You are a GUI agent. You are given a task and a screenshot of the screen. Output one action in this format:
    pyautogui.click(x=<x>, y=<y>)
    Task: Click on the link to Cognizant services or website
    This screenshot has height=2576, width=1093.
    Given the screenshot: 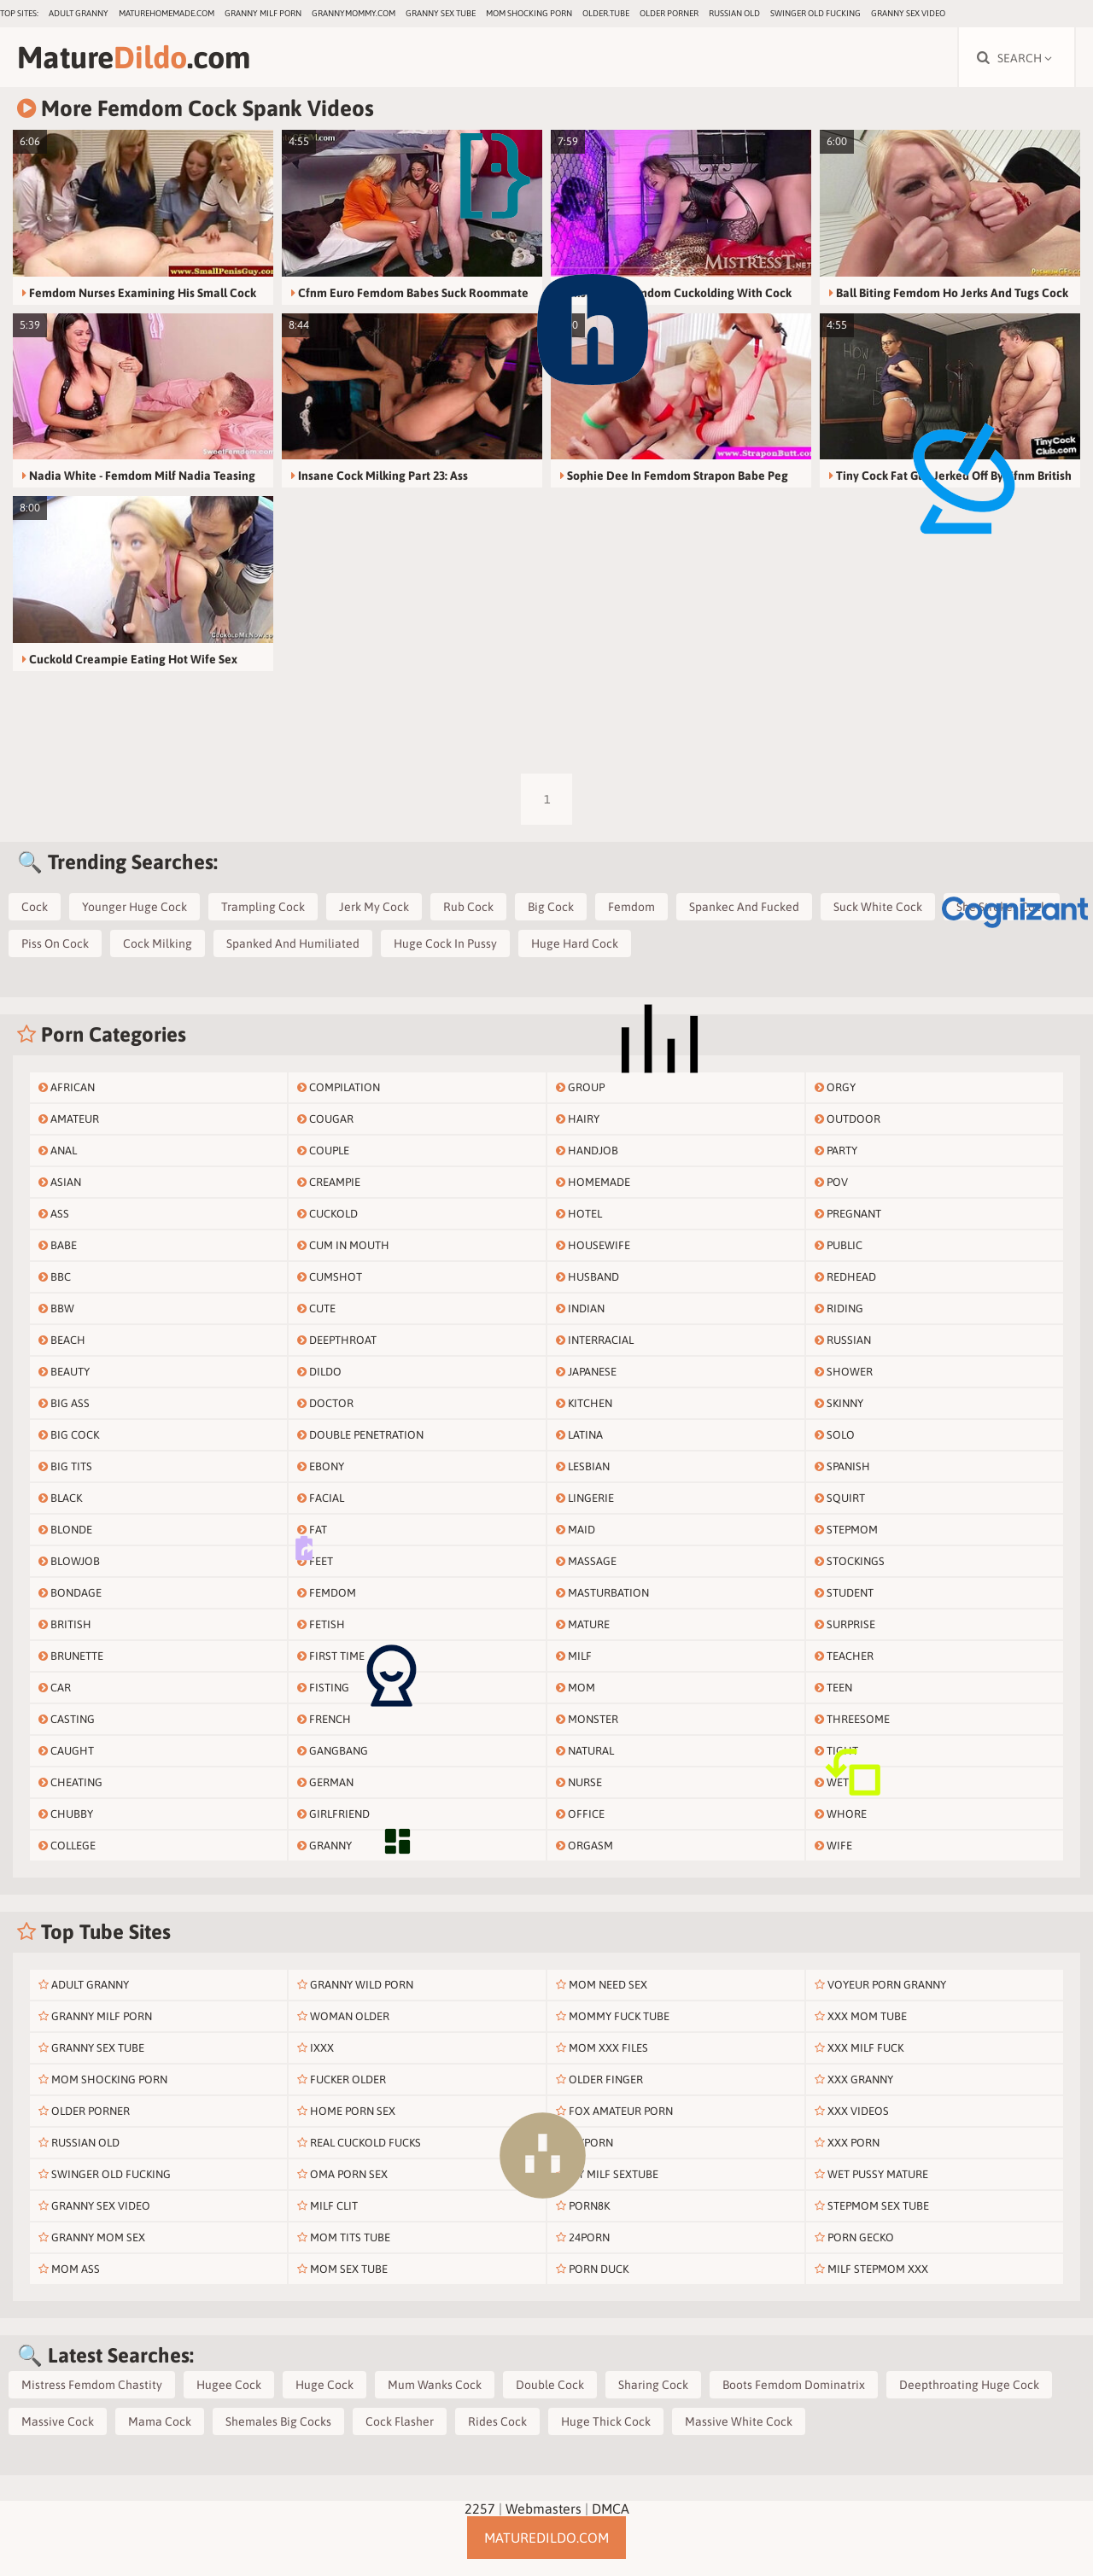 What is the action you would take?
    pyautogui.click(x=1014, y=912)
    